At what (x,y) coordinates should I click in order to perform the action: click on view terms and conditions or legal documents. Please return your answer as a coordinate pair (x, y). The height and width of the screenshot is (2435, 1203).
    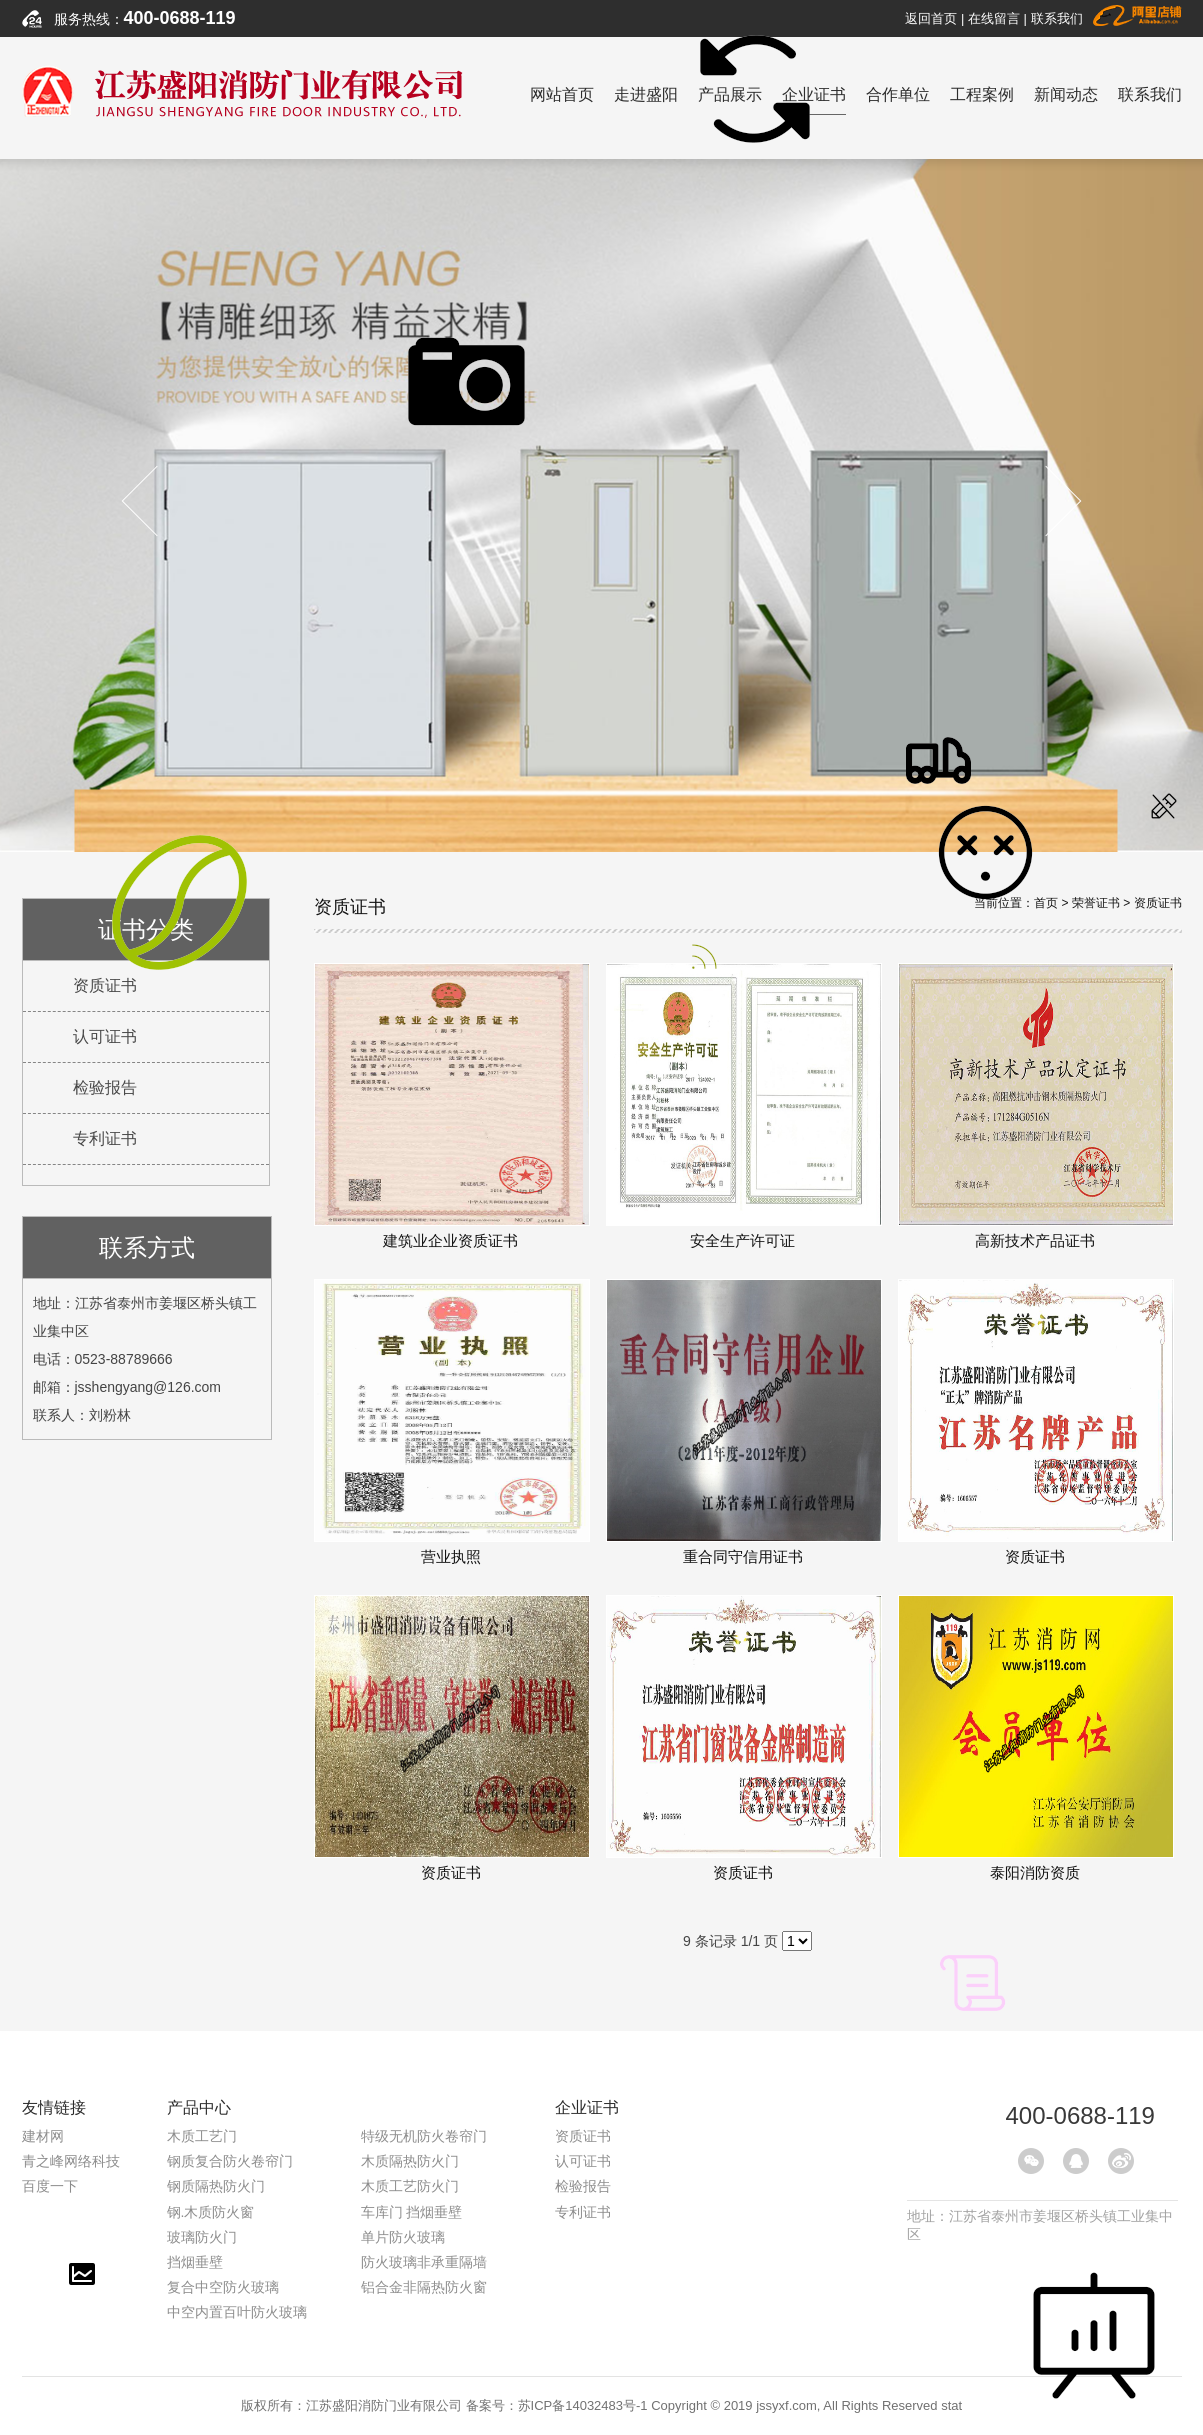
    Looking at the image, I should click on (975, 1983).